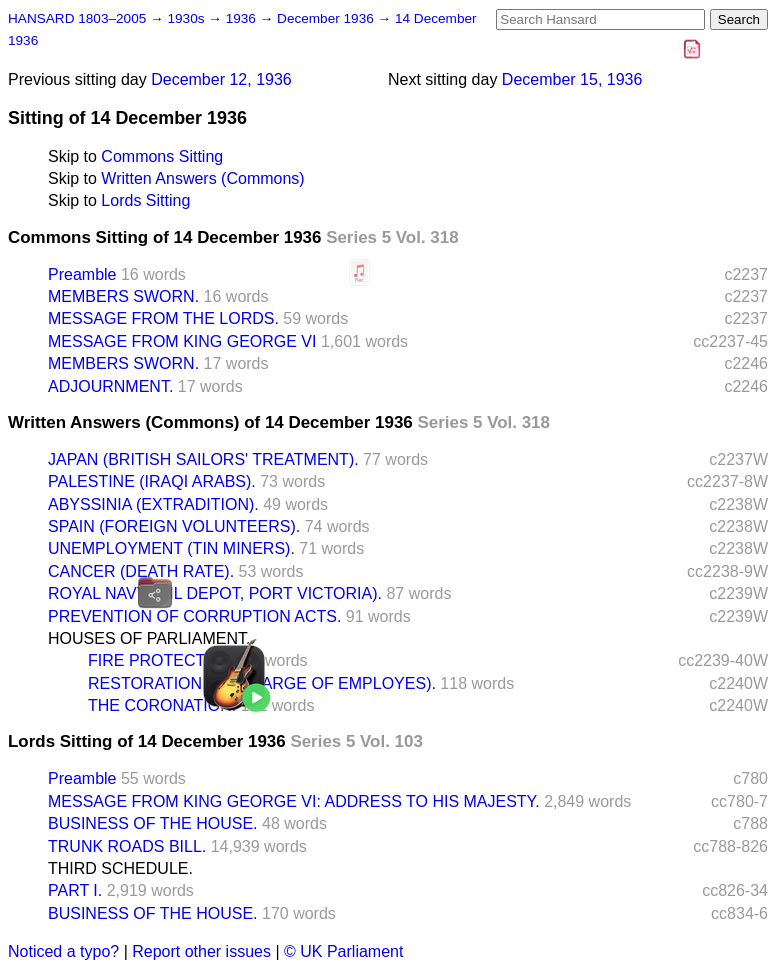  Describe the element at coordinates (234, 676) in the screenshot. I see `play audio in GarageBand` at that location.